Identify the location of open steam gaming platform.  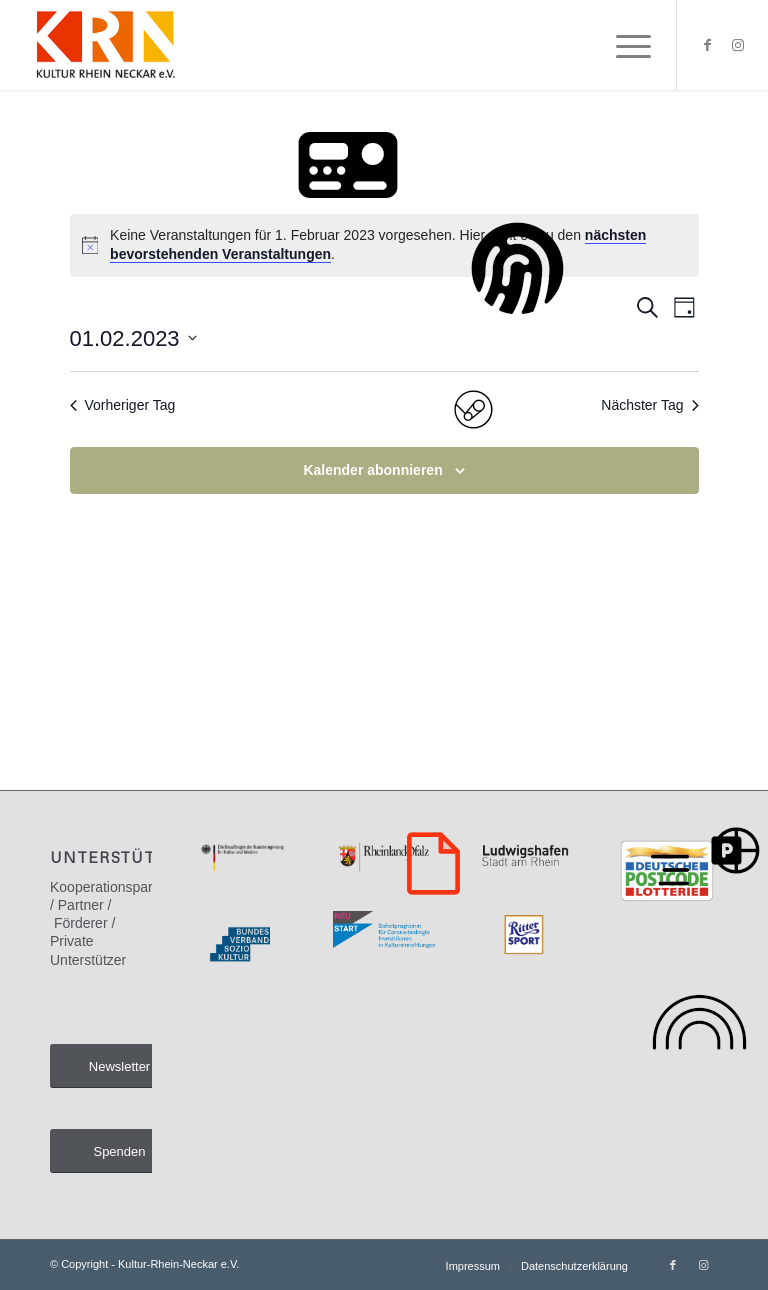
(473, 409).